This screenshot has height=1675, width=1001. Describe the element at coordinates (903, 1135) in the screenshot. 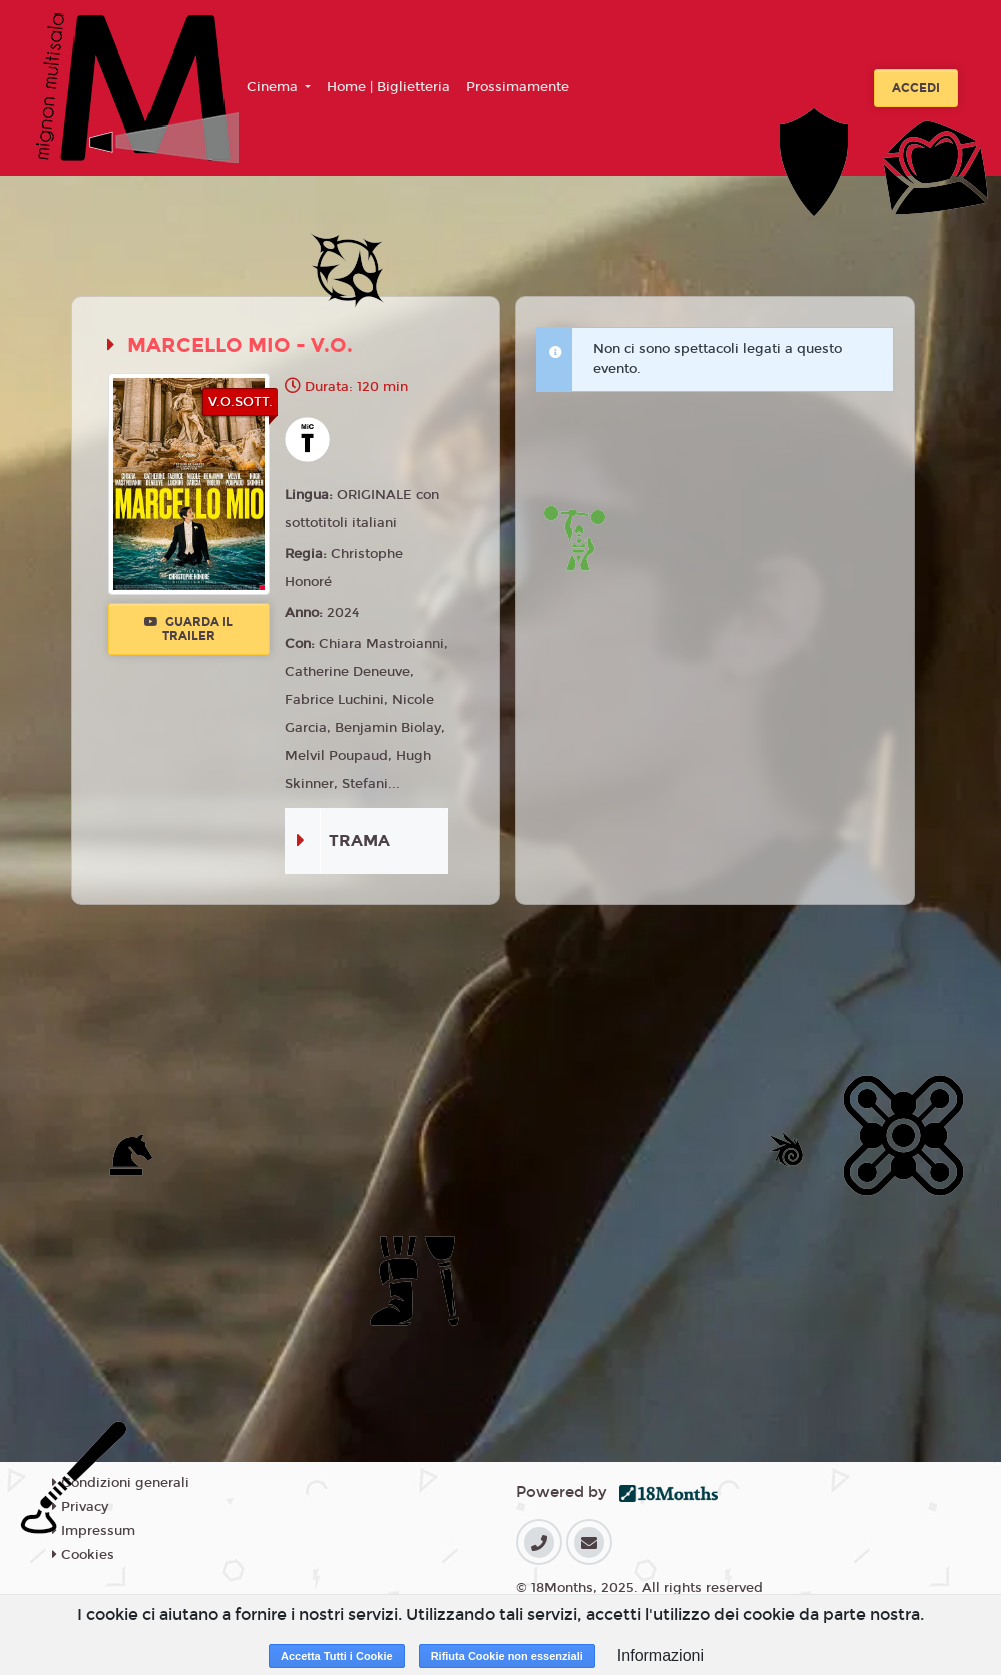

I see `a network or connected nodes icon` at that location.